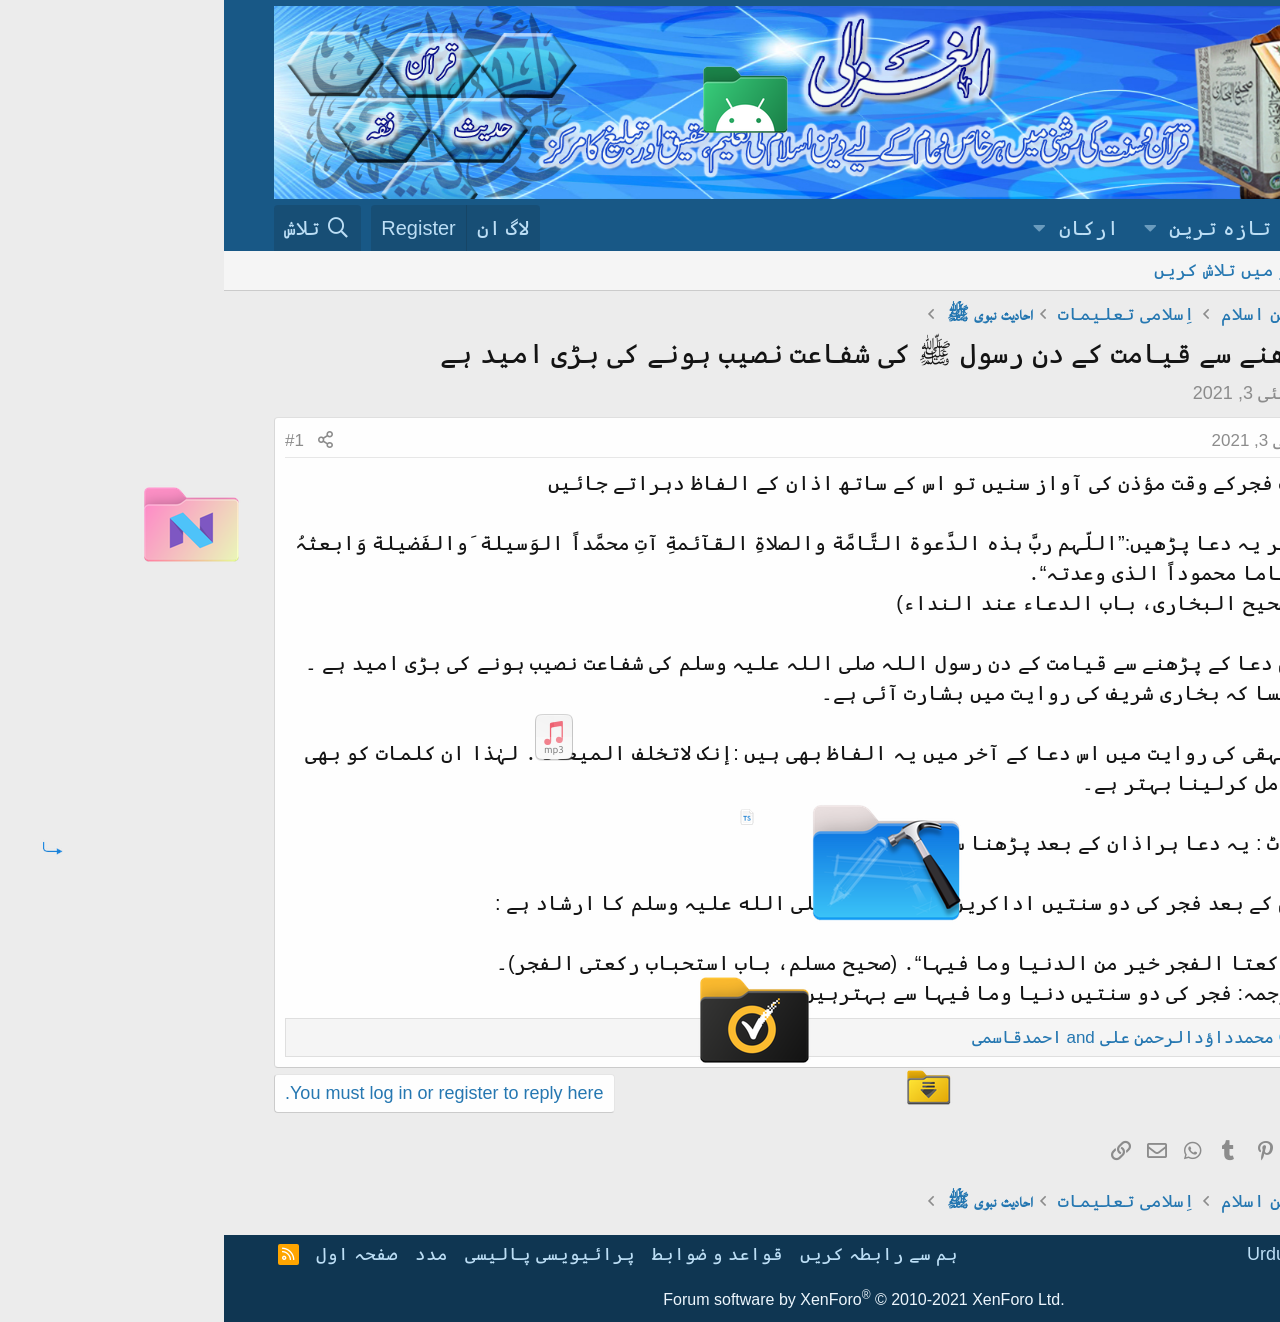 The width and height of the screenshot is (1280, 1322). What do you see at coordinates (53, 847) in the screenshot?
I see `forward an email to another recipient` at bounding box center [53, 847].